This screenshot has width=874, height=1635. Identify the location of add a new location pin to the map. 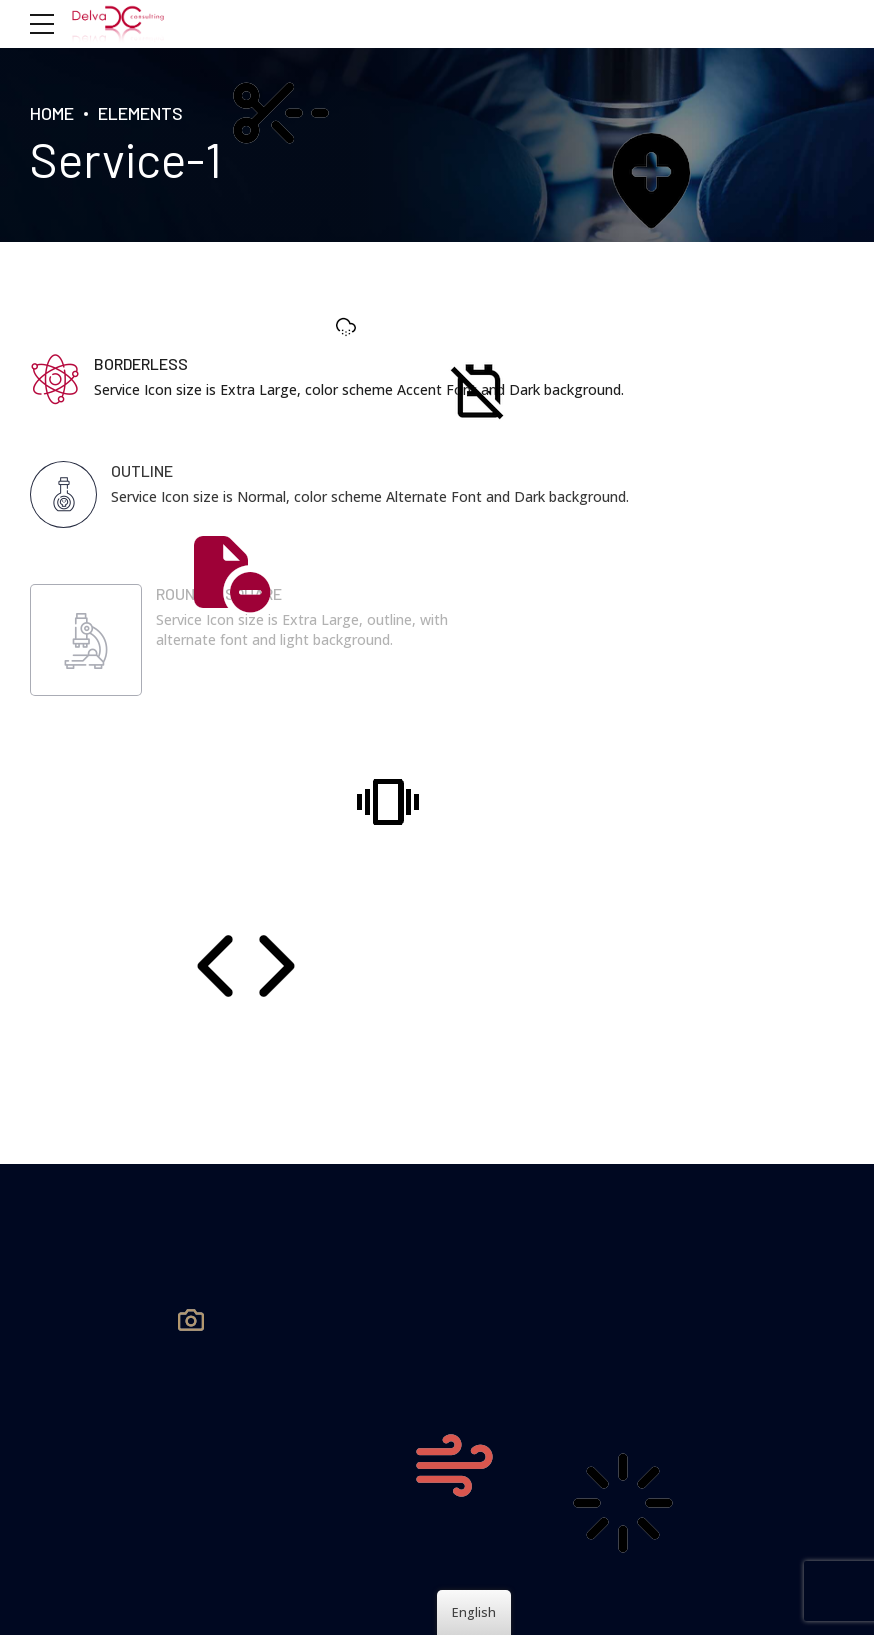
(651, 181).